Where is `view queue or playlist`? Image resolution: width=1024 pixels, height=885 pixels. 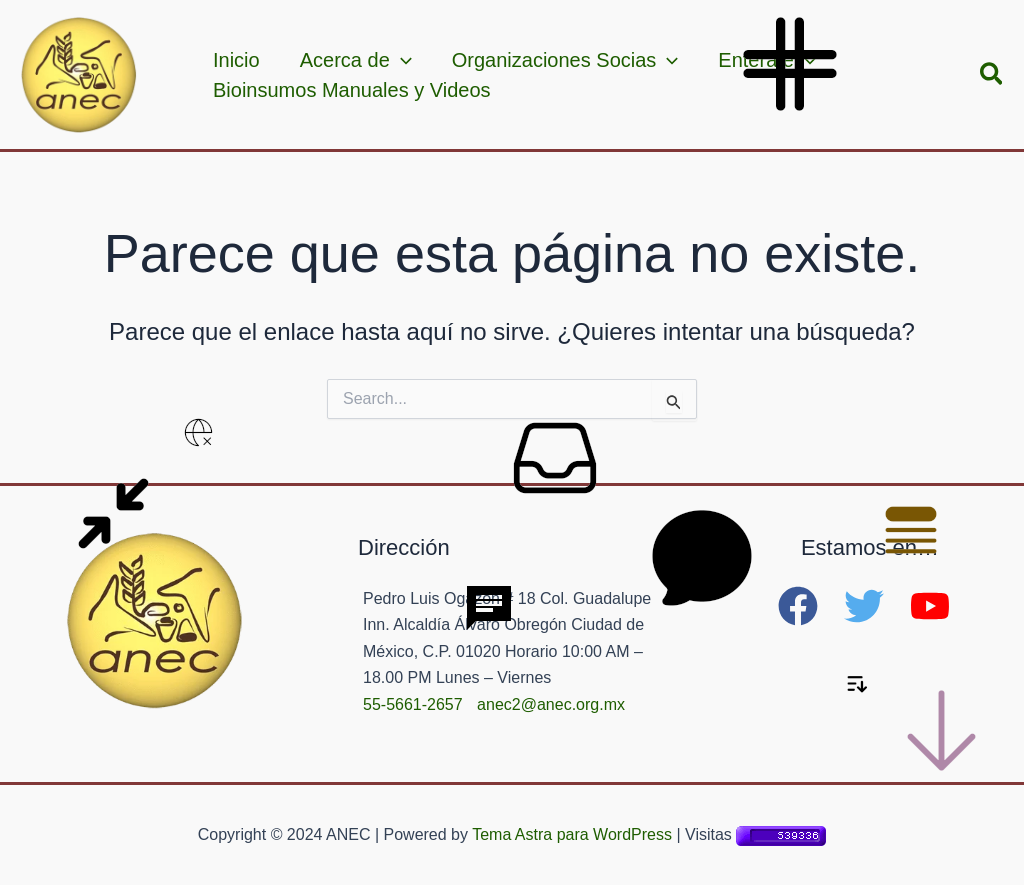 view queue or playlist is located at coordinates (911, 530).